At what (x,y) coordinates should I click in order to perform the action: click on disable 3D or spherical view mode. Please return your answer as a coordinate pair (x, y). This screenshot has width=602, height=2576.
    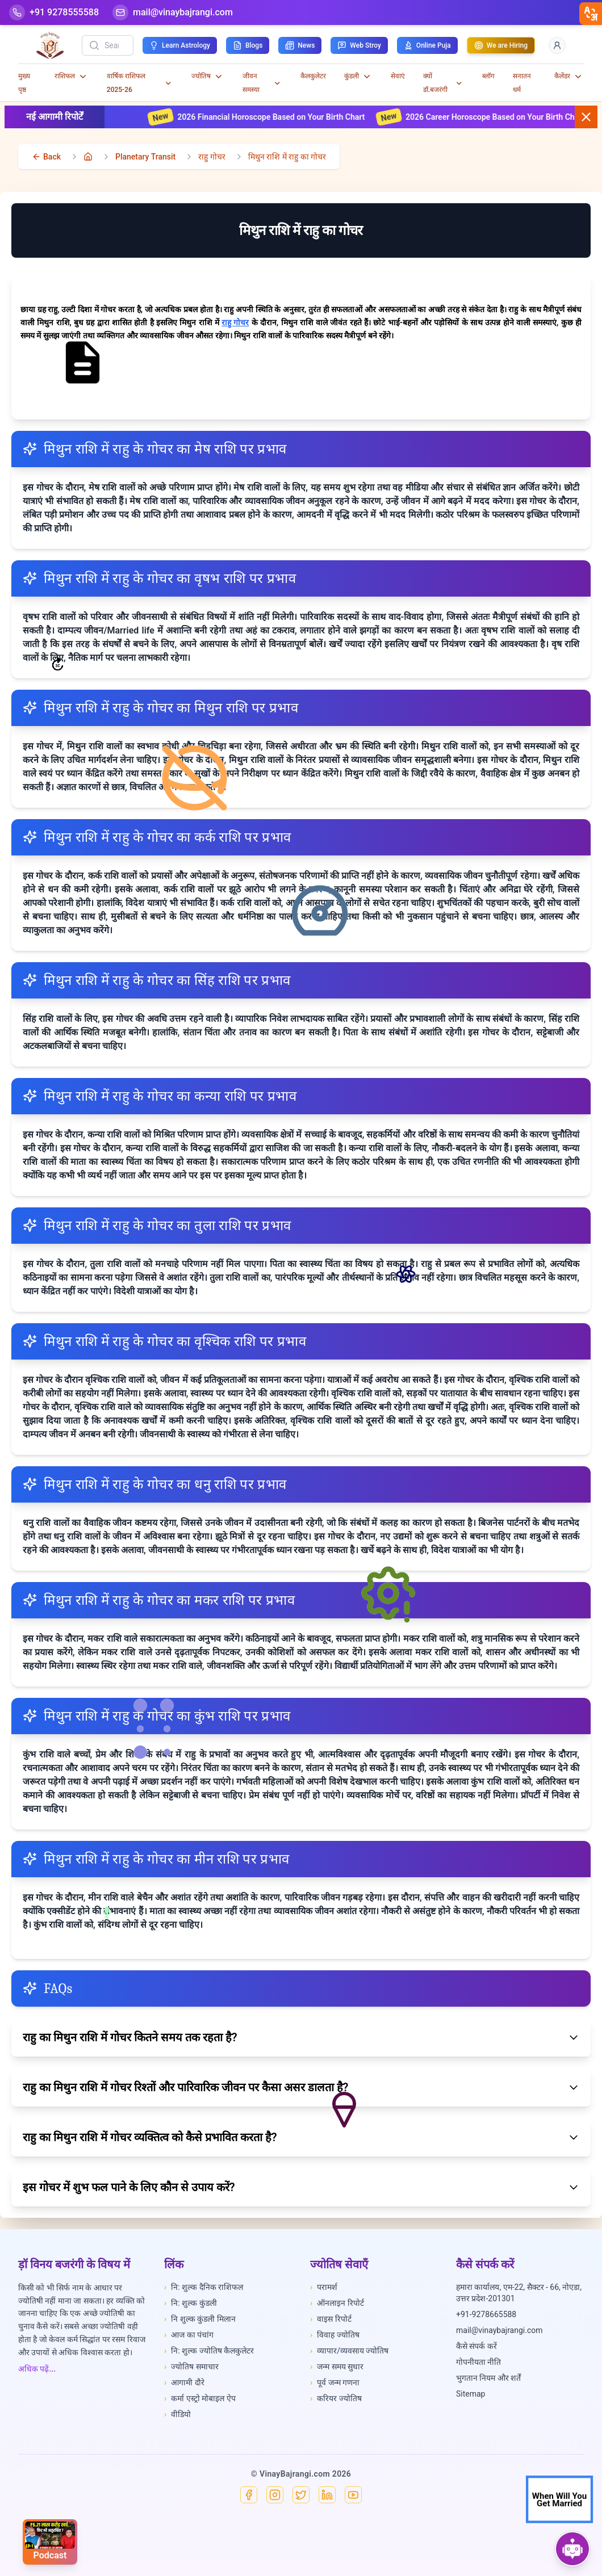
    Looking at the image, I should click on (194, 778).